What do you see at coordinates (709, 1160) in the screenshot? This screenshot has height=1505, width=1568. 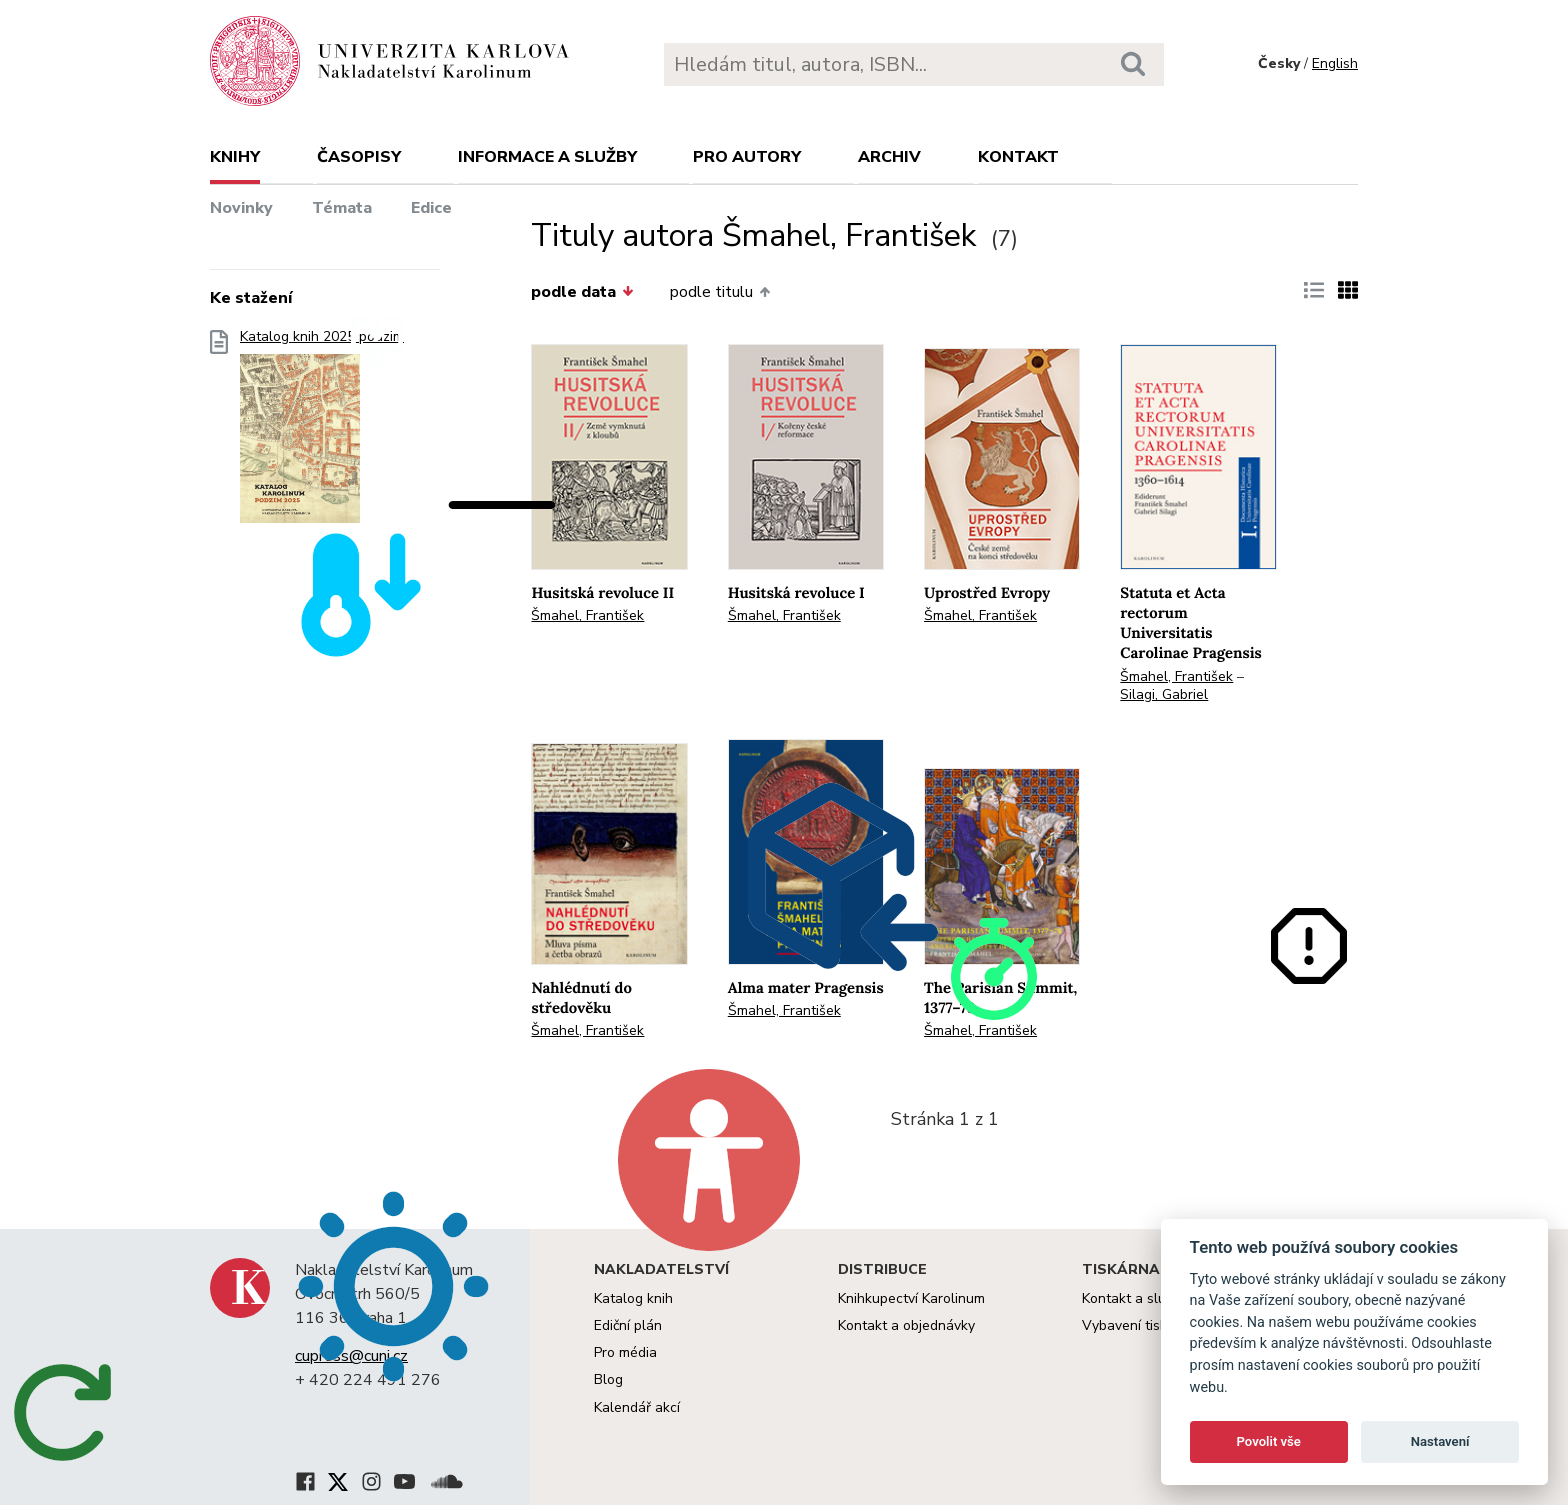 I see `access accessibility settings` at bounding box center [709, 1160].